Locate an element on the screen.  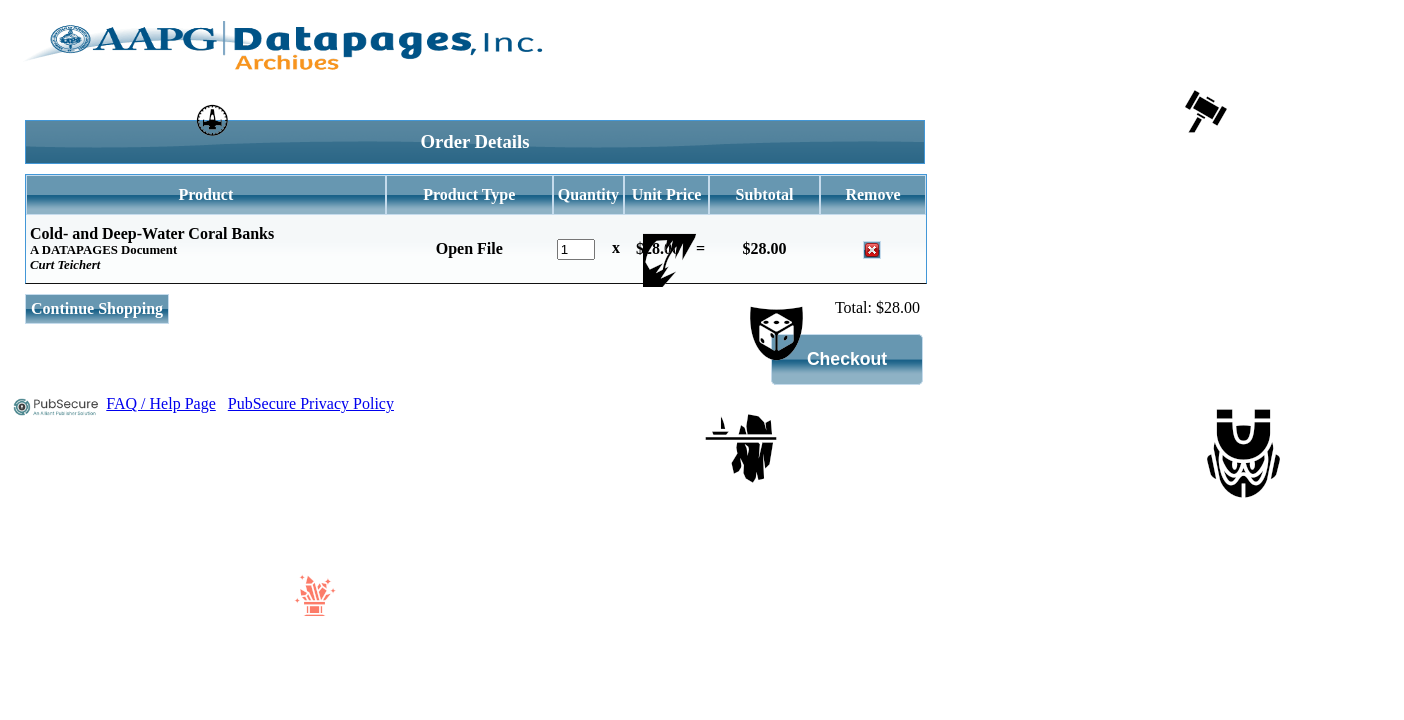
access legal or court-related features is located at coordinates (1206, 111).